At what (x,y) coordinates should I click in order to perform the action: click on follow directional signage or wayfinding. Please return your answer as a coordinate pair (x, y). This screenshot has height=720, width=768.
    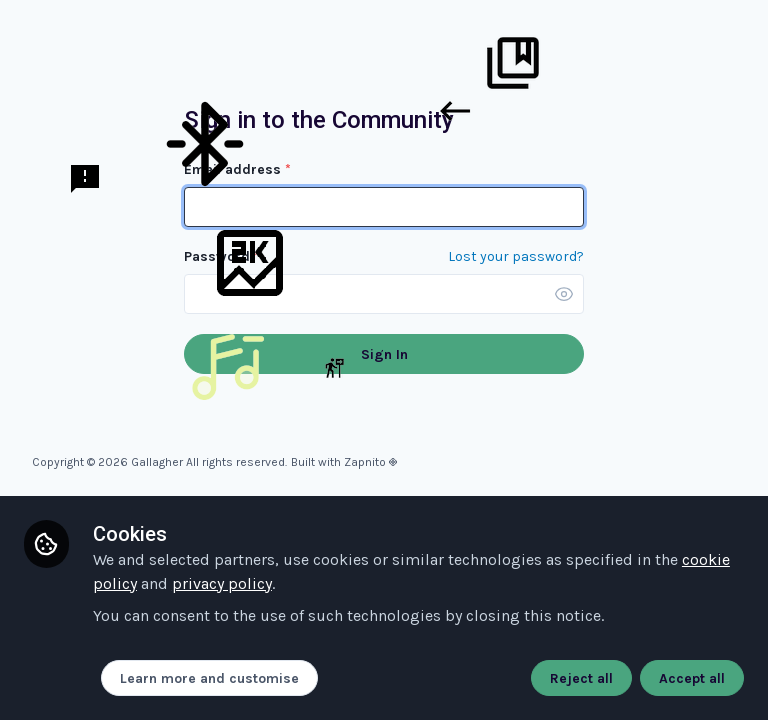
    Looking at the image, I should click on (335, 368).